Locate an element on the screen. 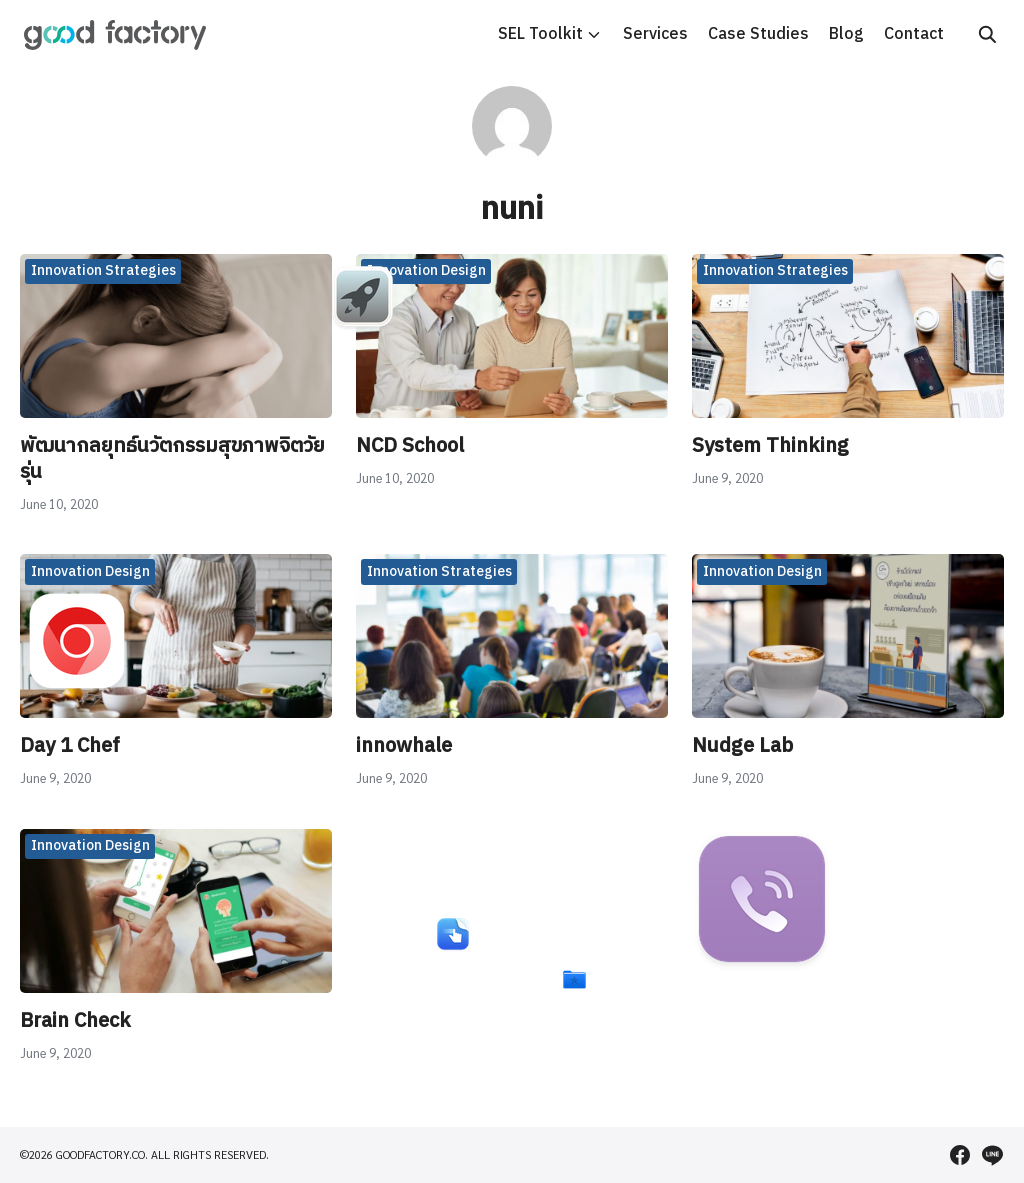 This screenshot has height=1183, width=1024. access bookmarked or favorite files is located at coordinates (574, 979).